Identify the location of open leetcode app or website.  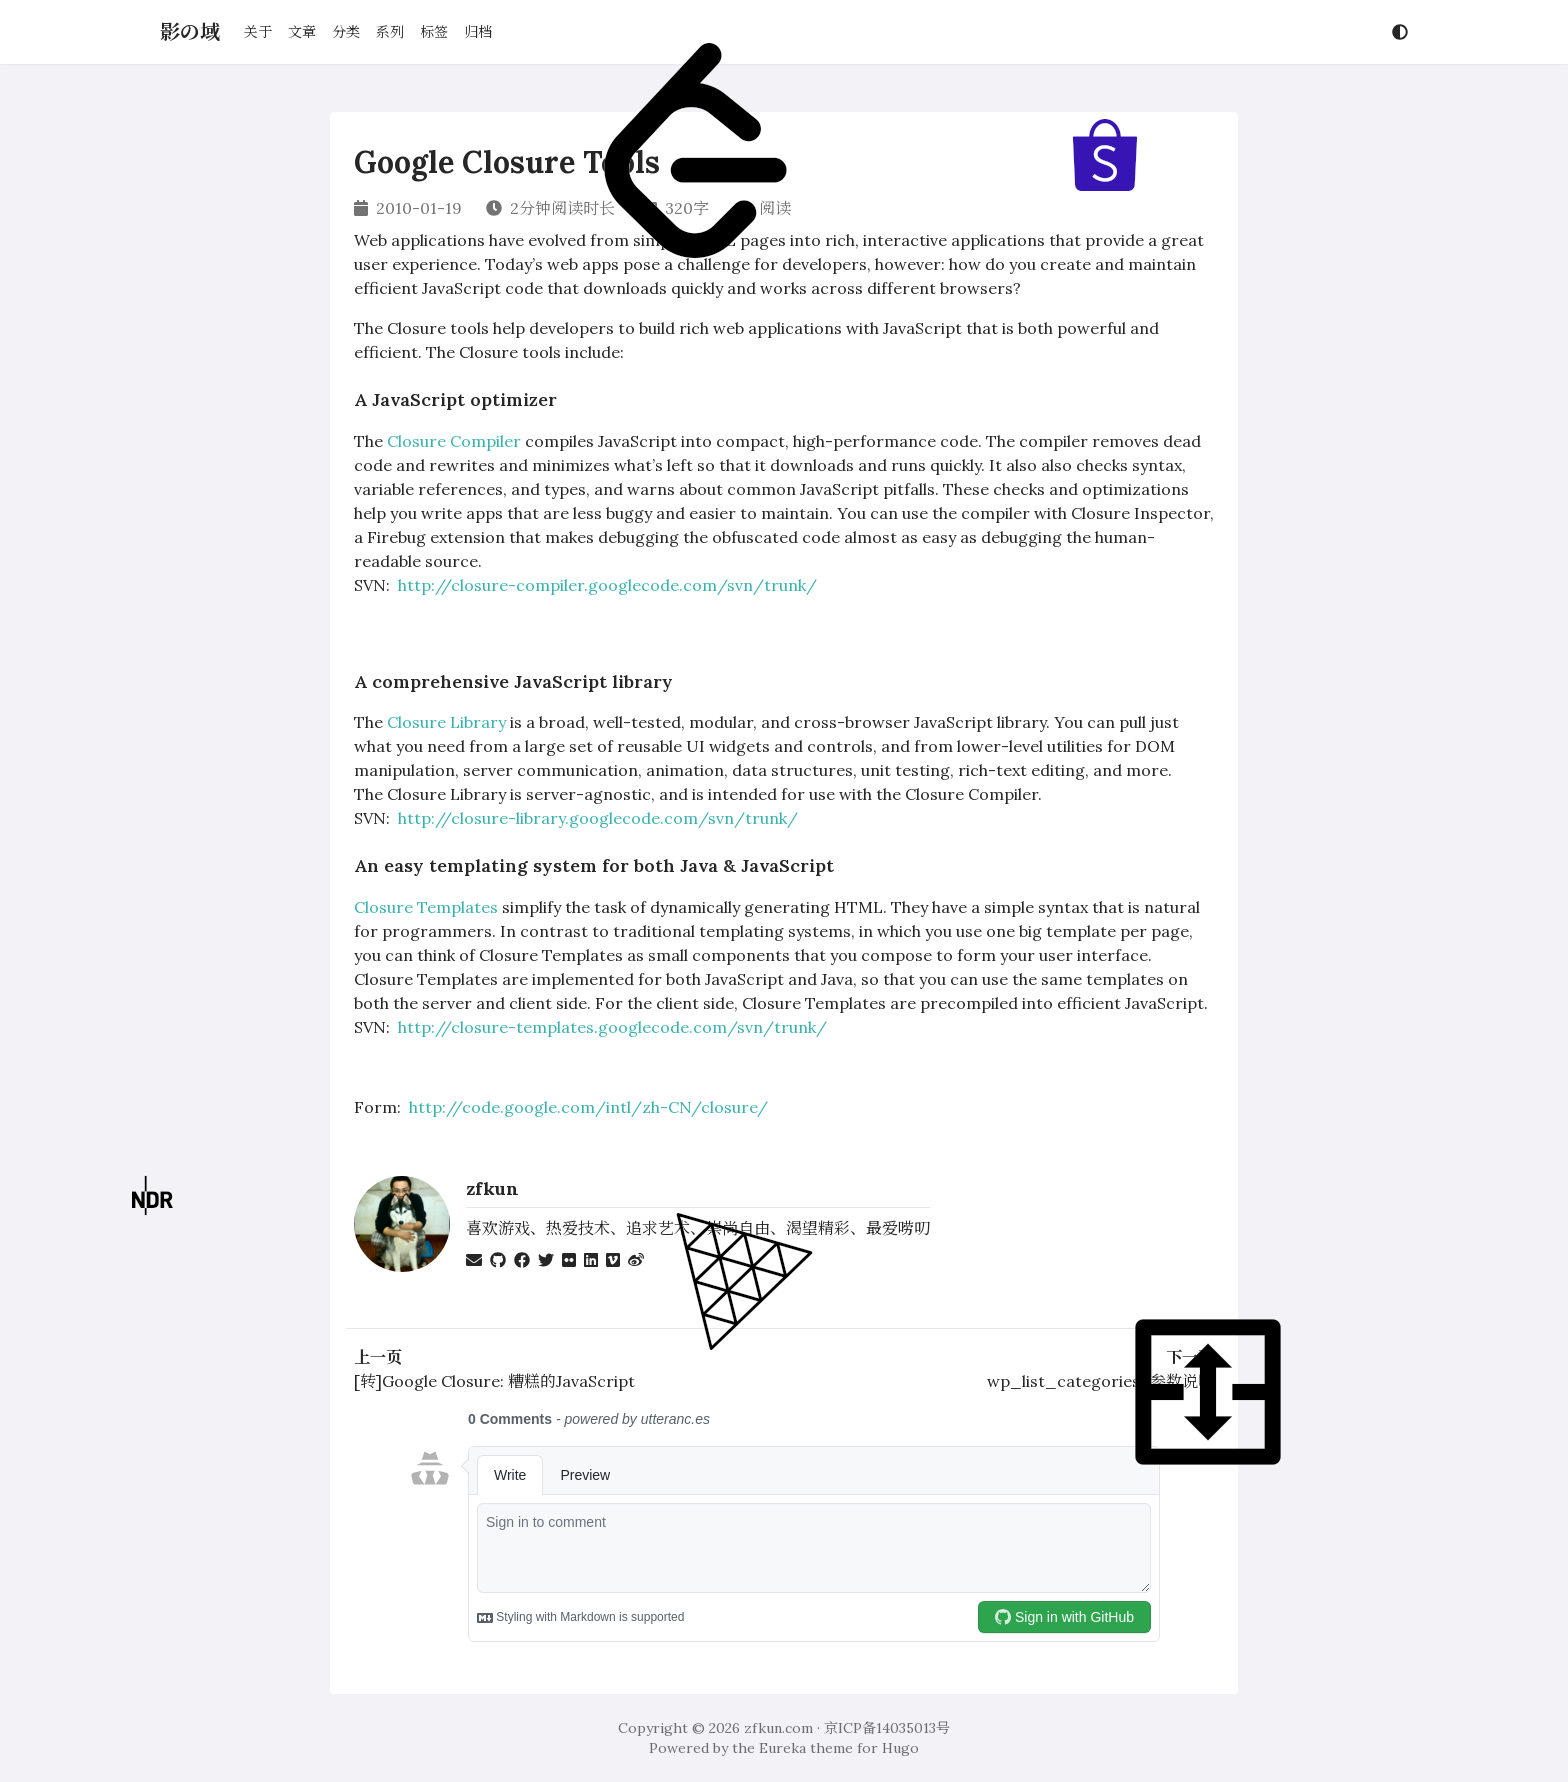
(695, 150).